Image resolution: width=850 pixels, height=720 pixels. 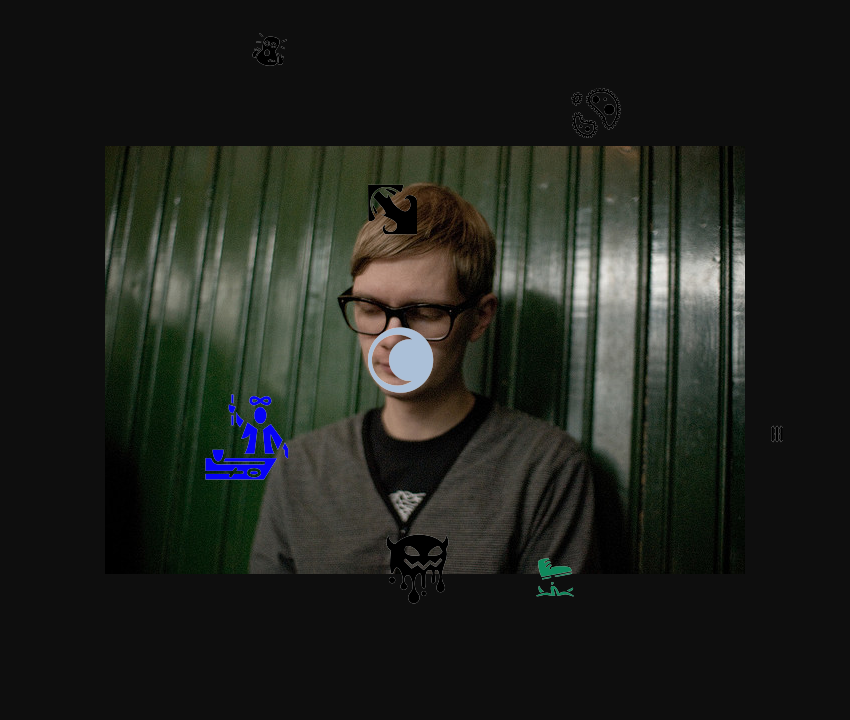 What do you see at coordinates (269, 50) in the screenshot?
I see `indicates a fear or horror game element` at bounding box center [269, 50].